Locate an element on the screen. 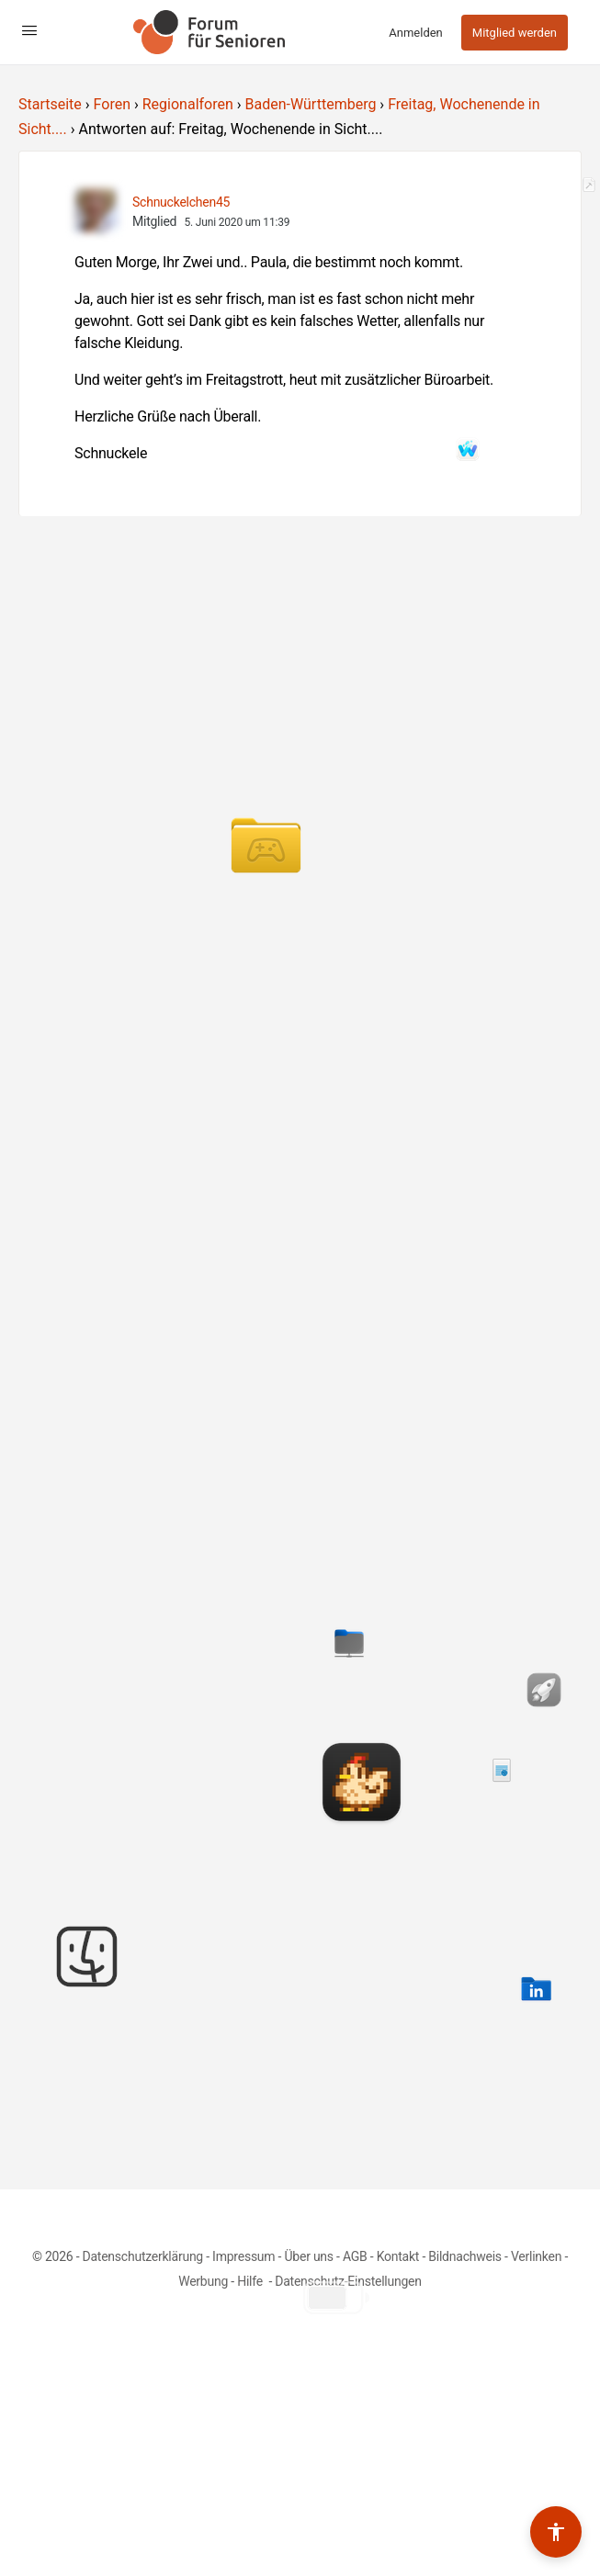 The height and width of the screenshot is (2576, 600). open the games app or game center is located at coordinates (544, 1690).